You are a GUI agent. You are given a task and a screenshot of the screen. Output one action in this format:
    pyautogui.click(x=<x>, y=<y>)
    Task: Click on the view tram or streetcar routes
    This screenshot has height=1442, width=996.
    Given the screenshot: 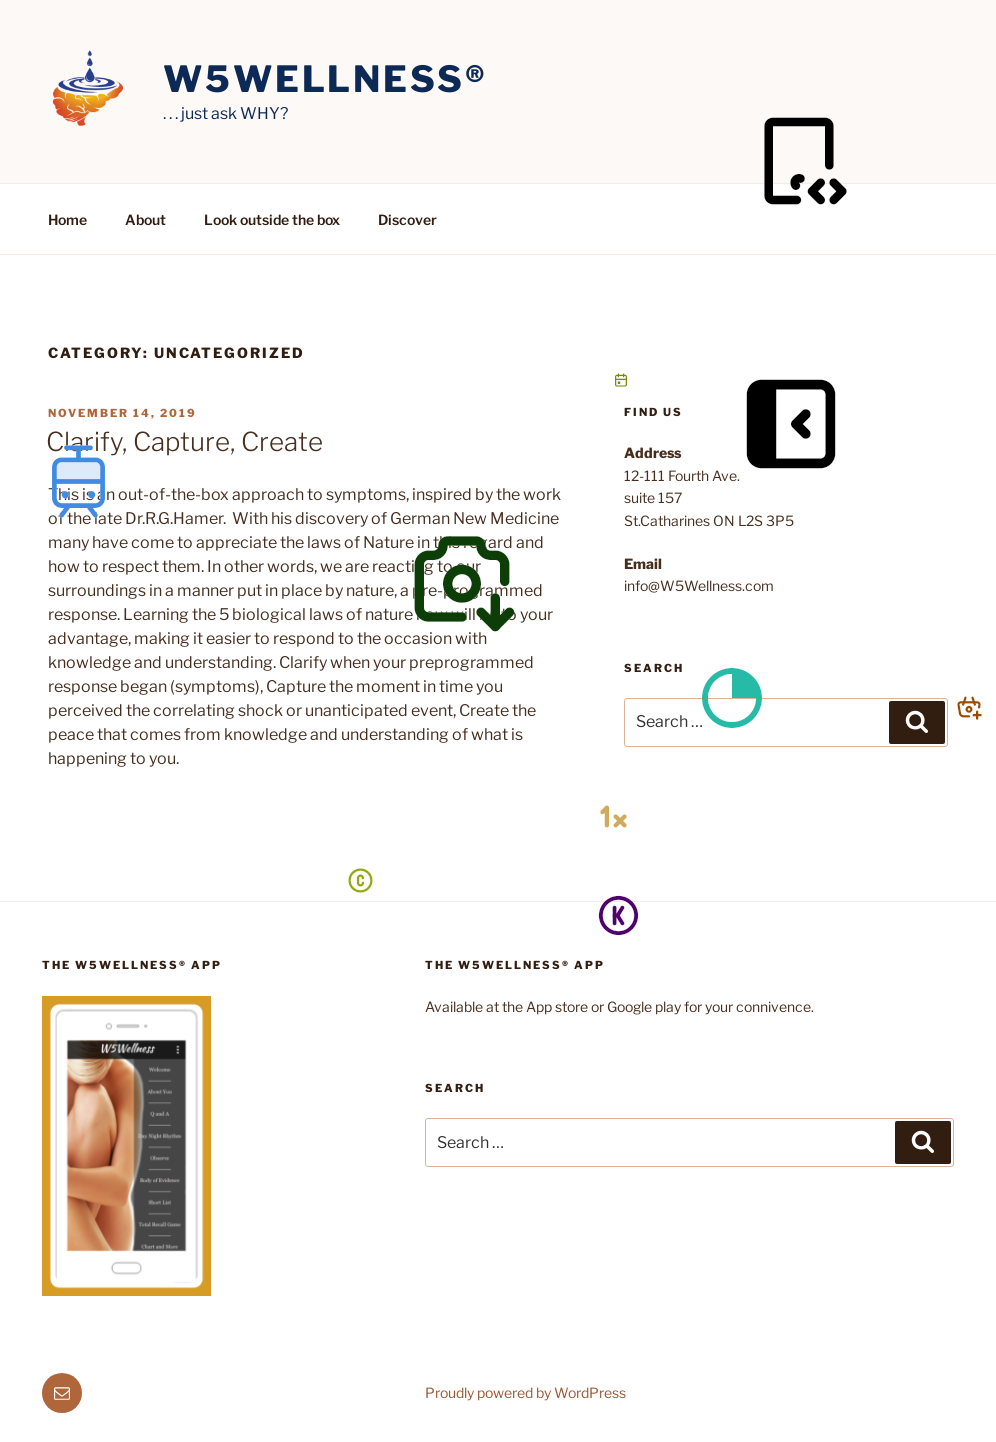 What is the action you would take?
    pyautogui.click(x=78, y=481)
    